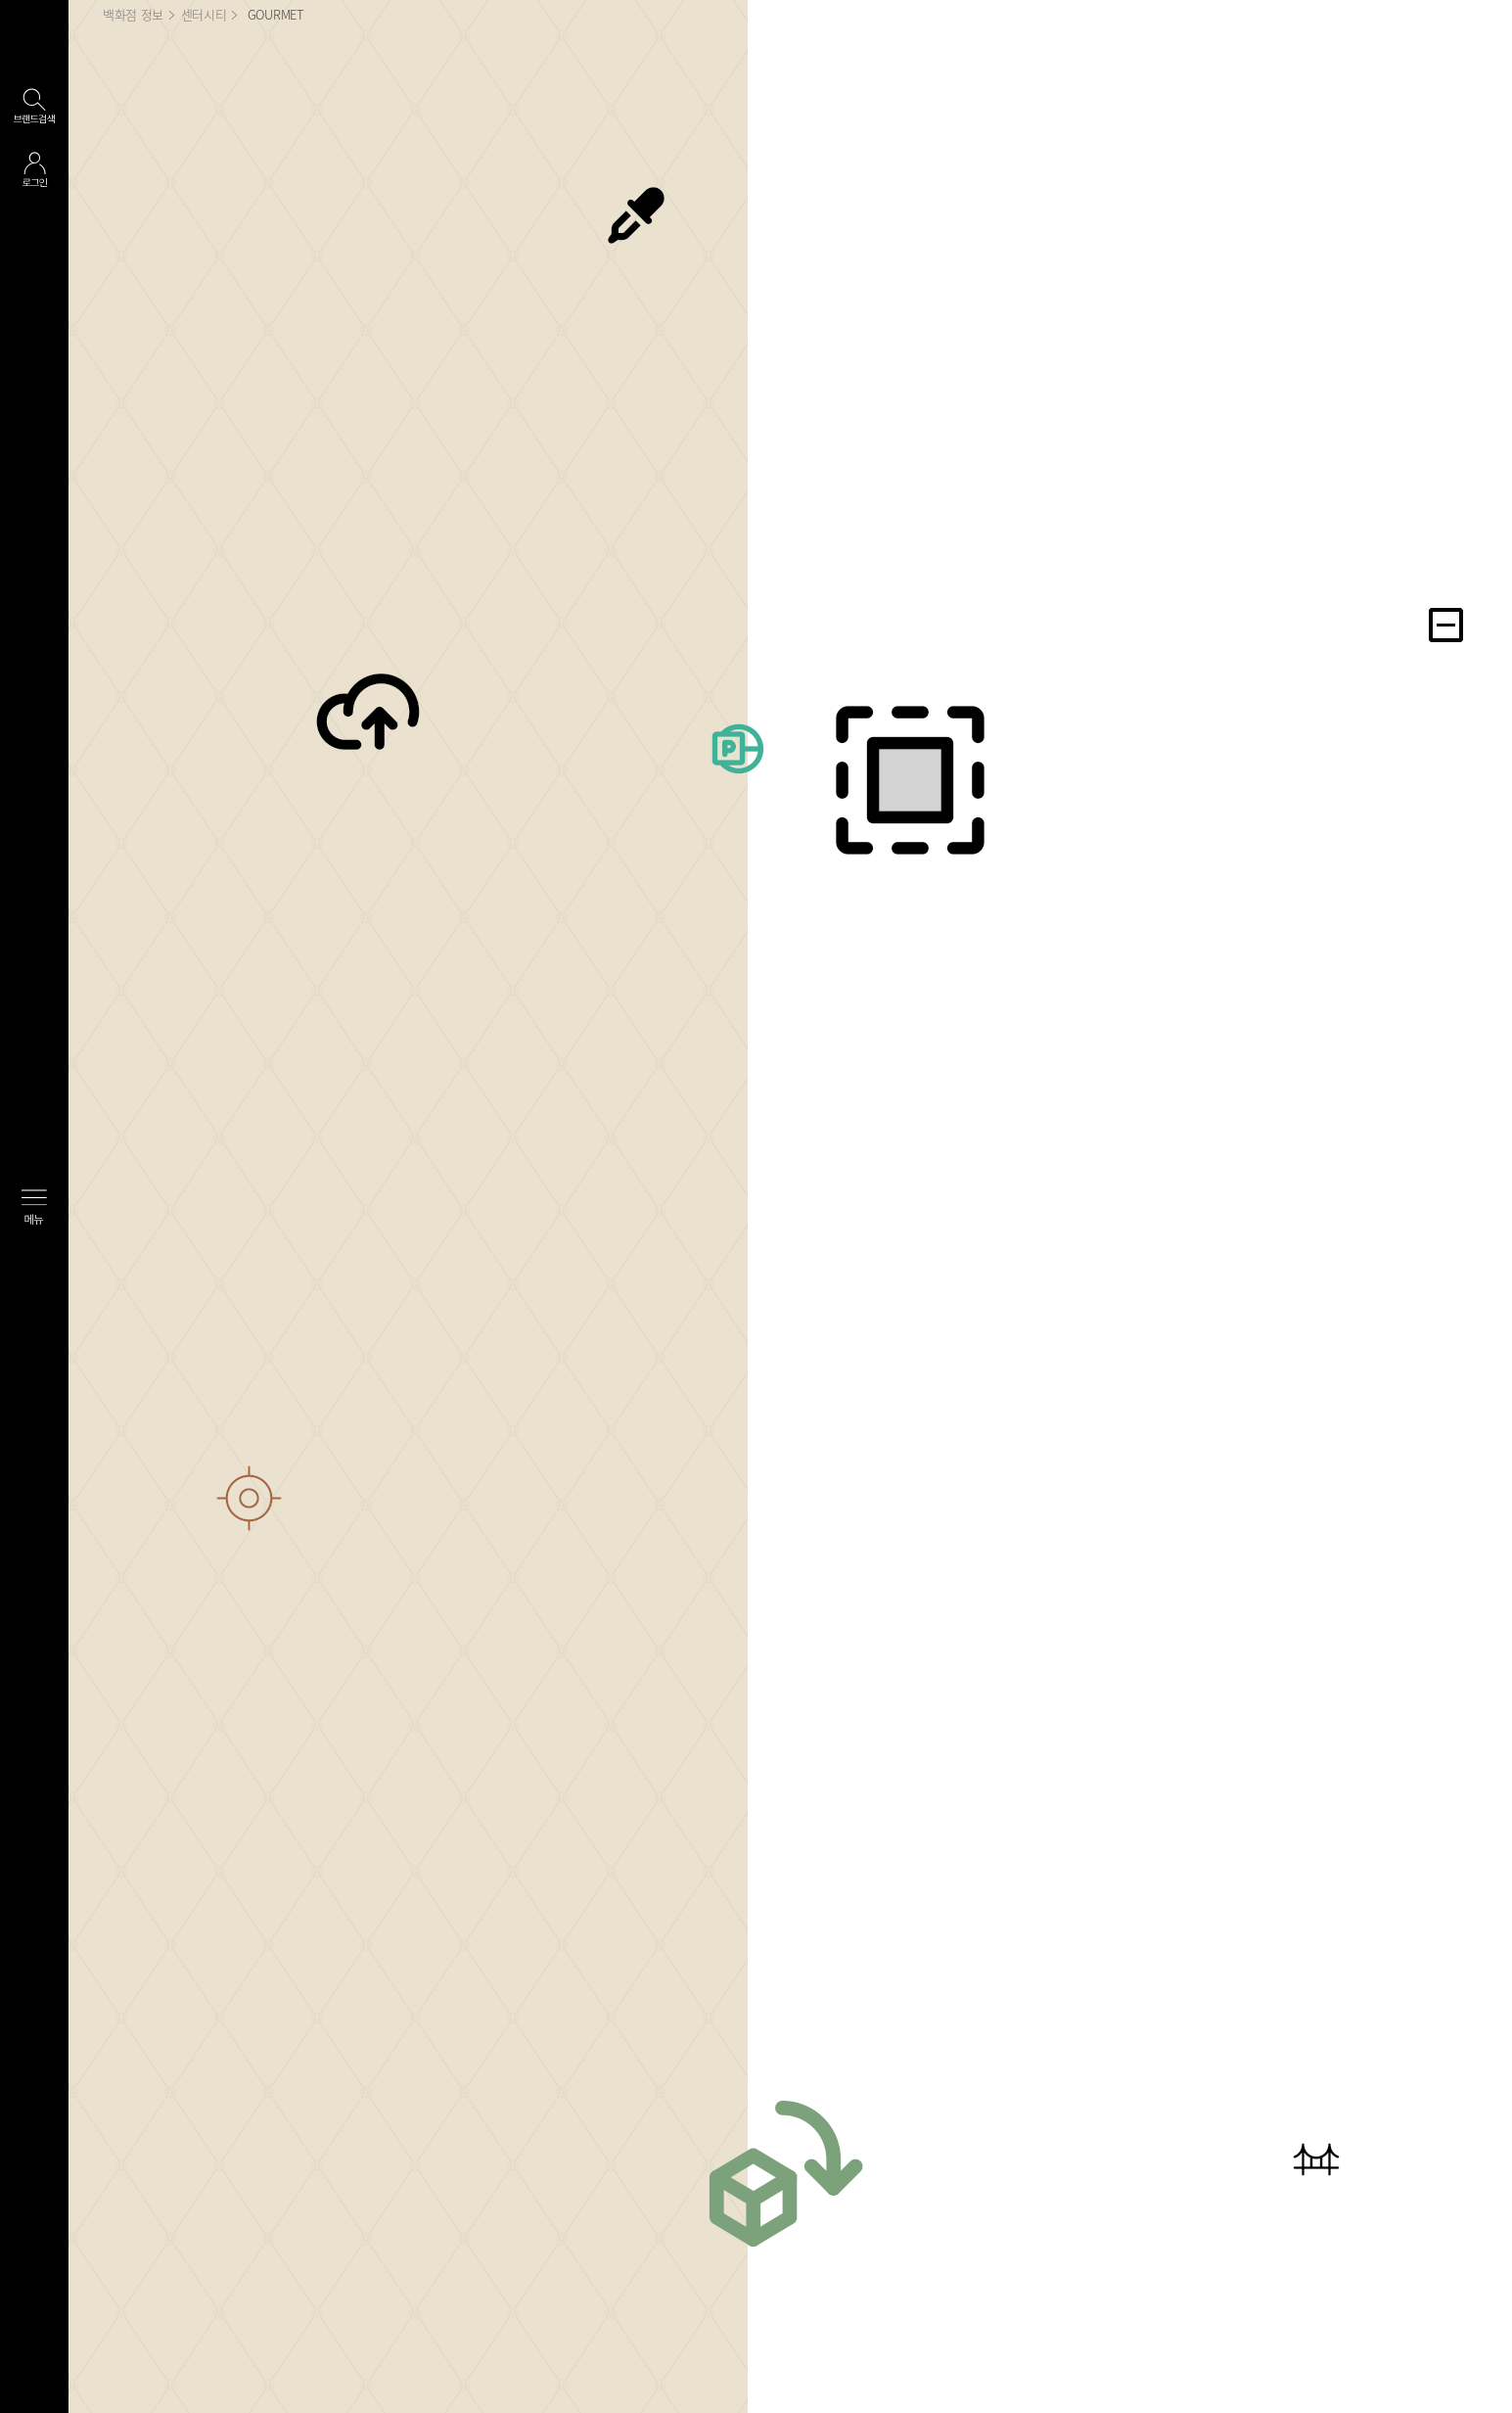 The height and width of the screenshot is (2413, 1512). I want to click on select a color from the canvas, so click(636, 215).